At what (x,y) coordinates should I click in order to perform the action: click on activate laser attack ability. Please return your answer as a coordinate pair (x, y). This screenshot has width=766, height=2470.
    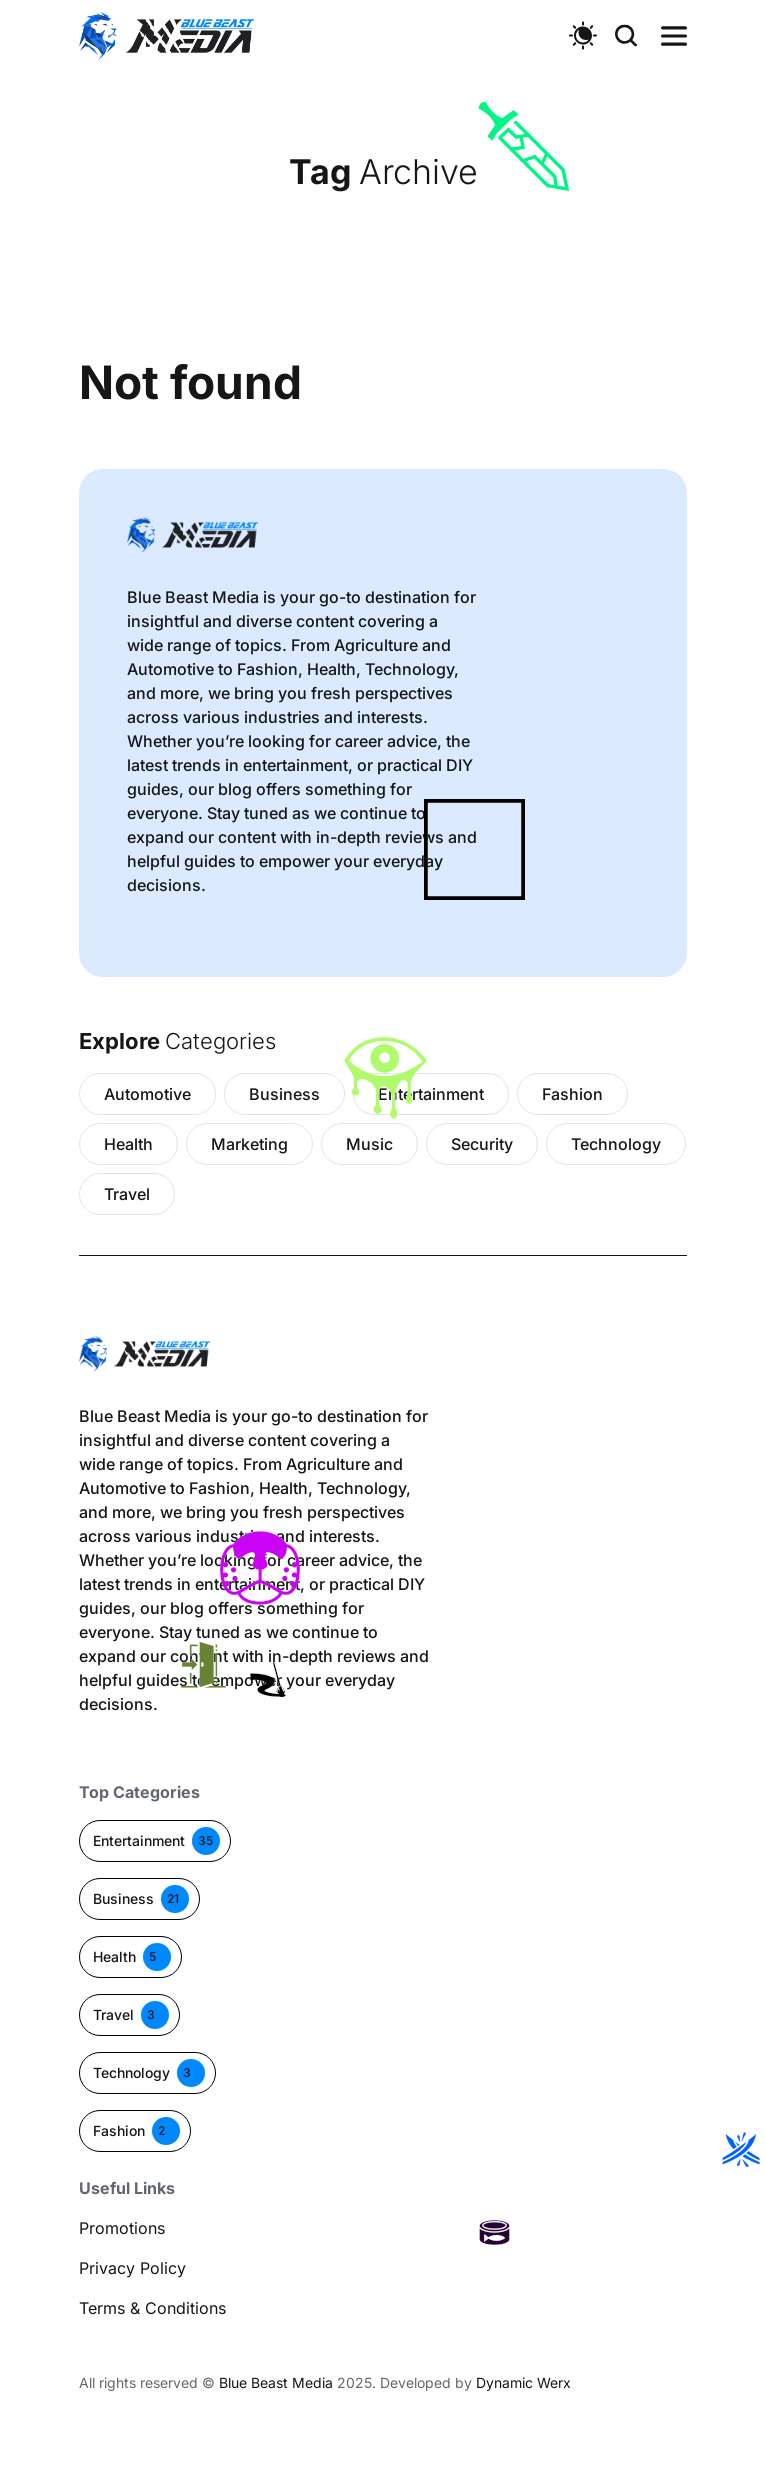
    Looking at the image, I should click on (268, 1680).